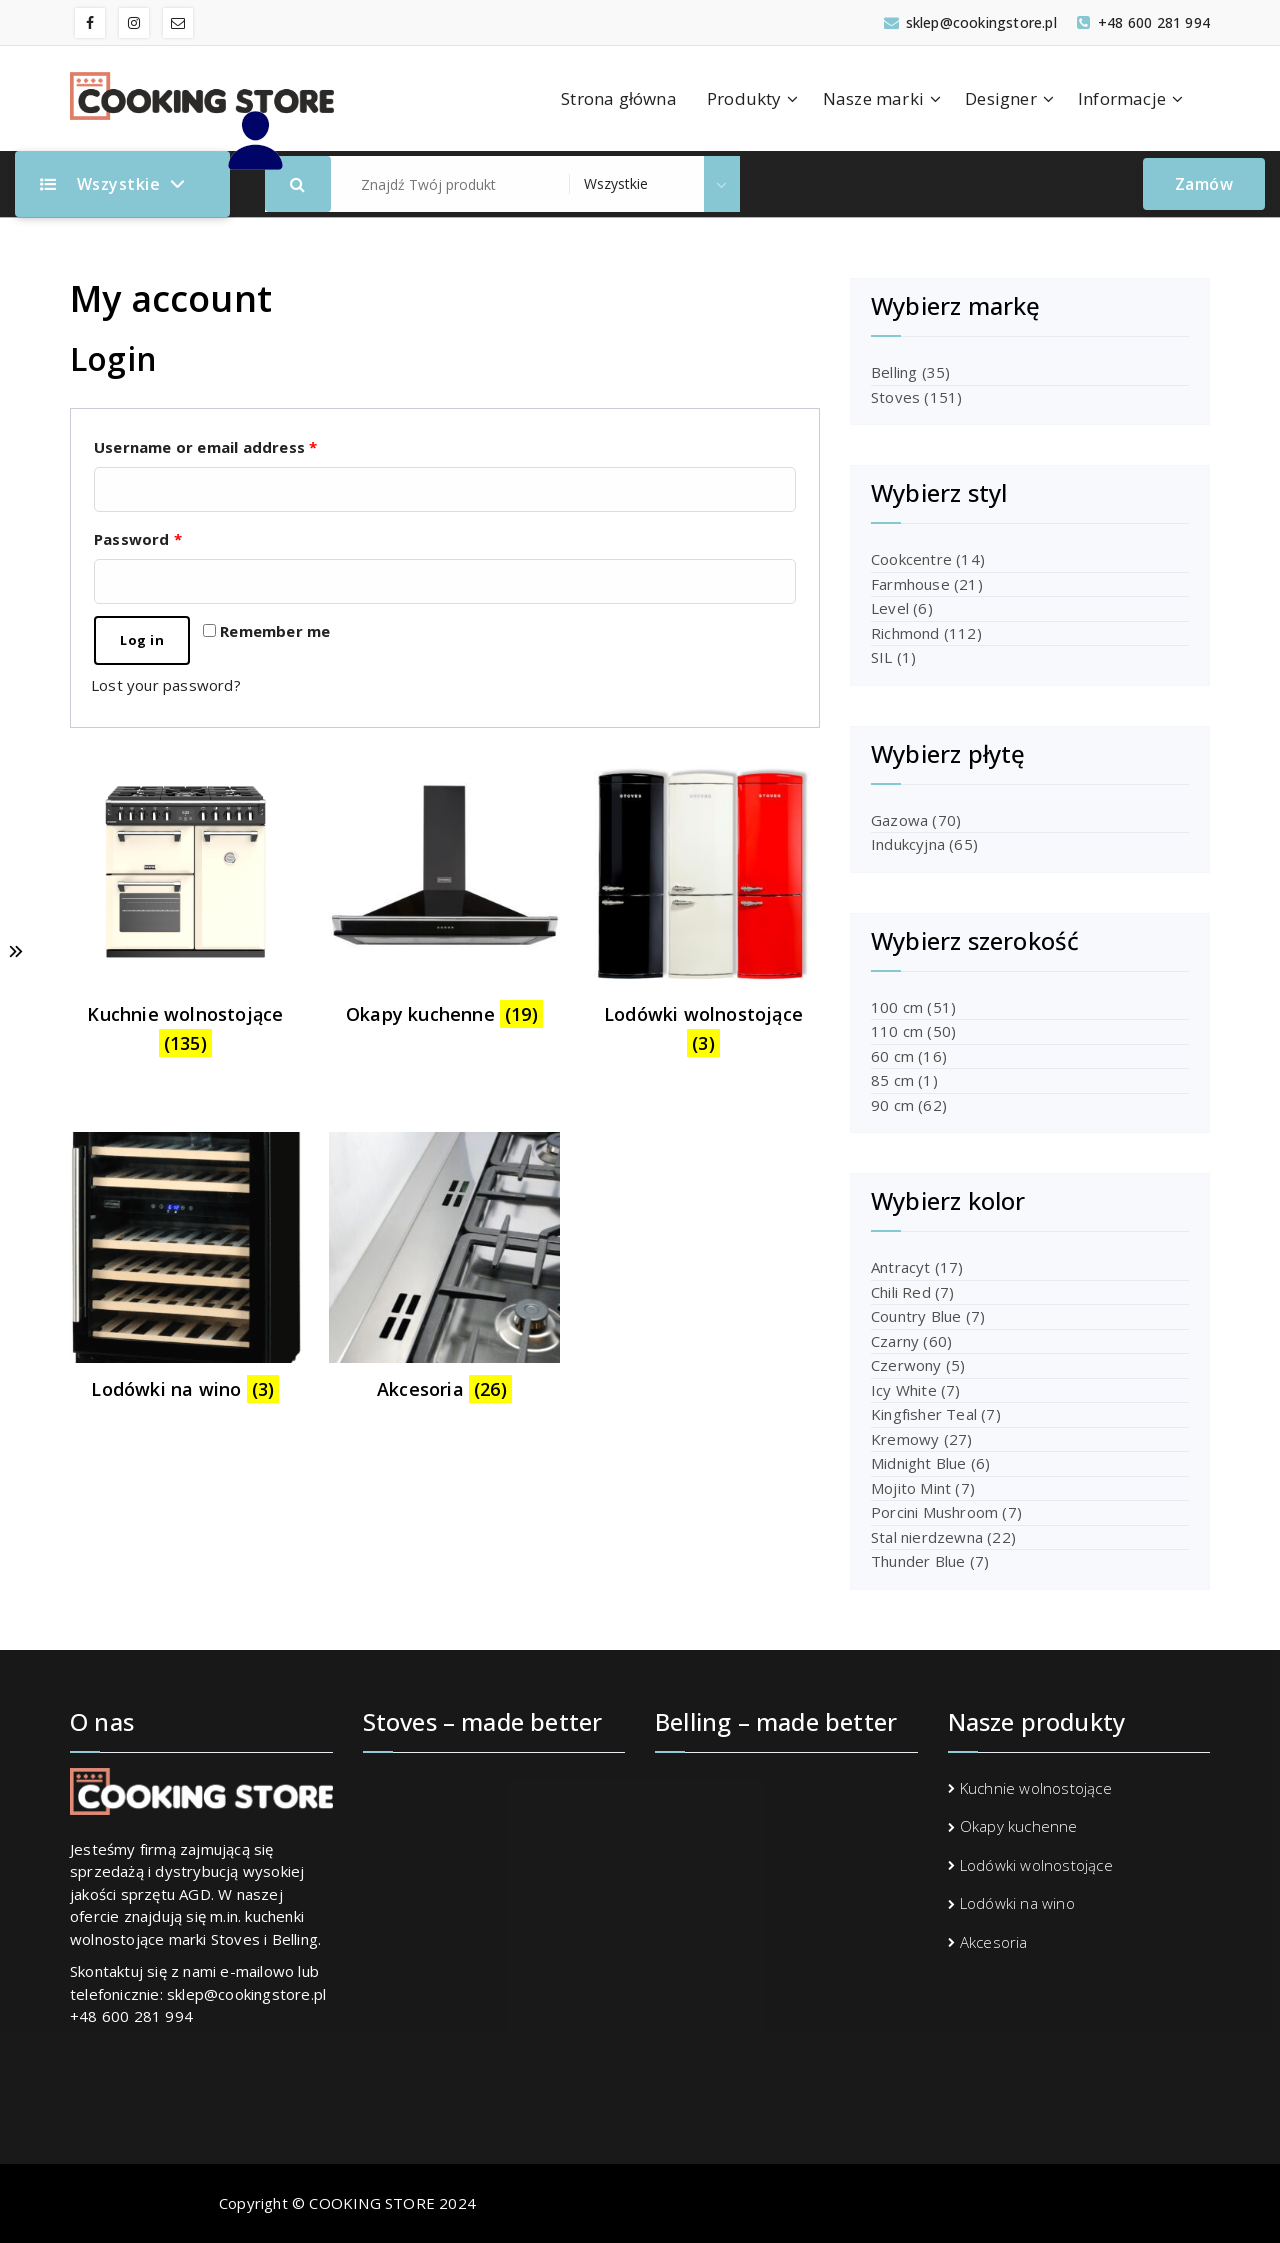 This screenshot has width=1280, height=2243. I want to click on skip forward or advance to next item, so click(15, 951).